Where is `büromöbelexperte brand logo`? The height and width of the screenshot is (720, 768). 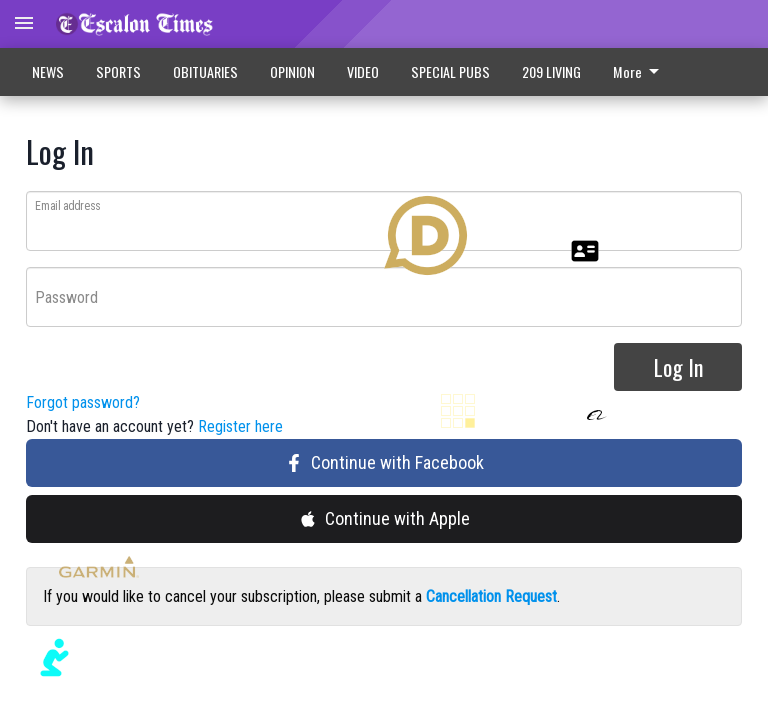
büromöbelexperte brand logo is located at coordinates (458, 411).